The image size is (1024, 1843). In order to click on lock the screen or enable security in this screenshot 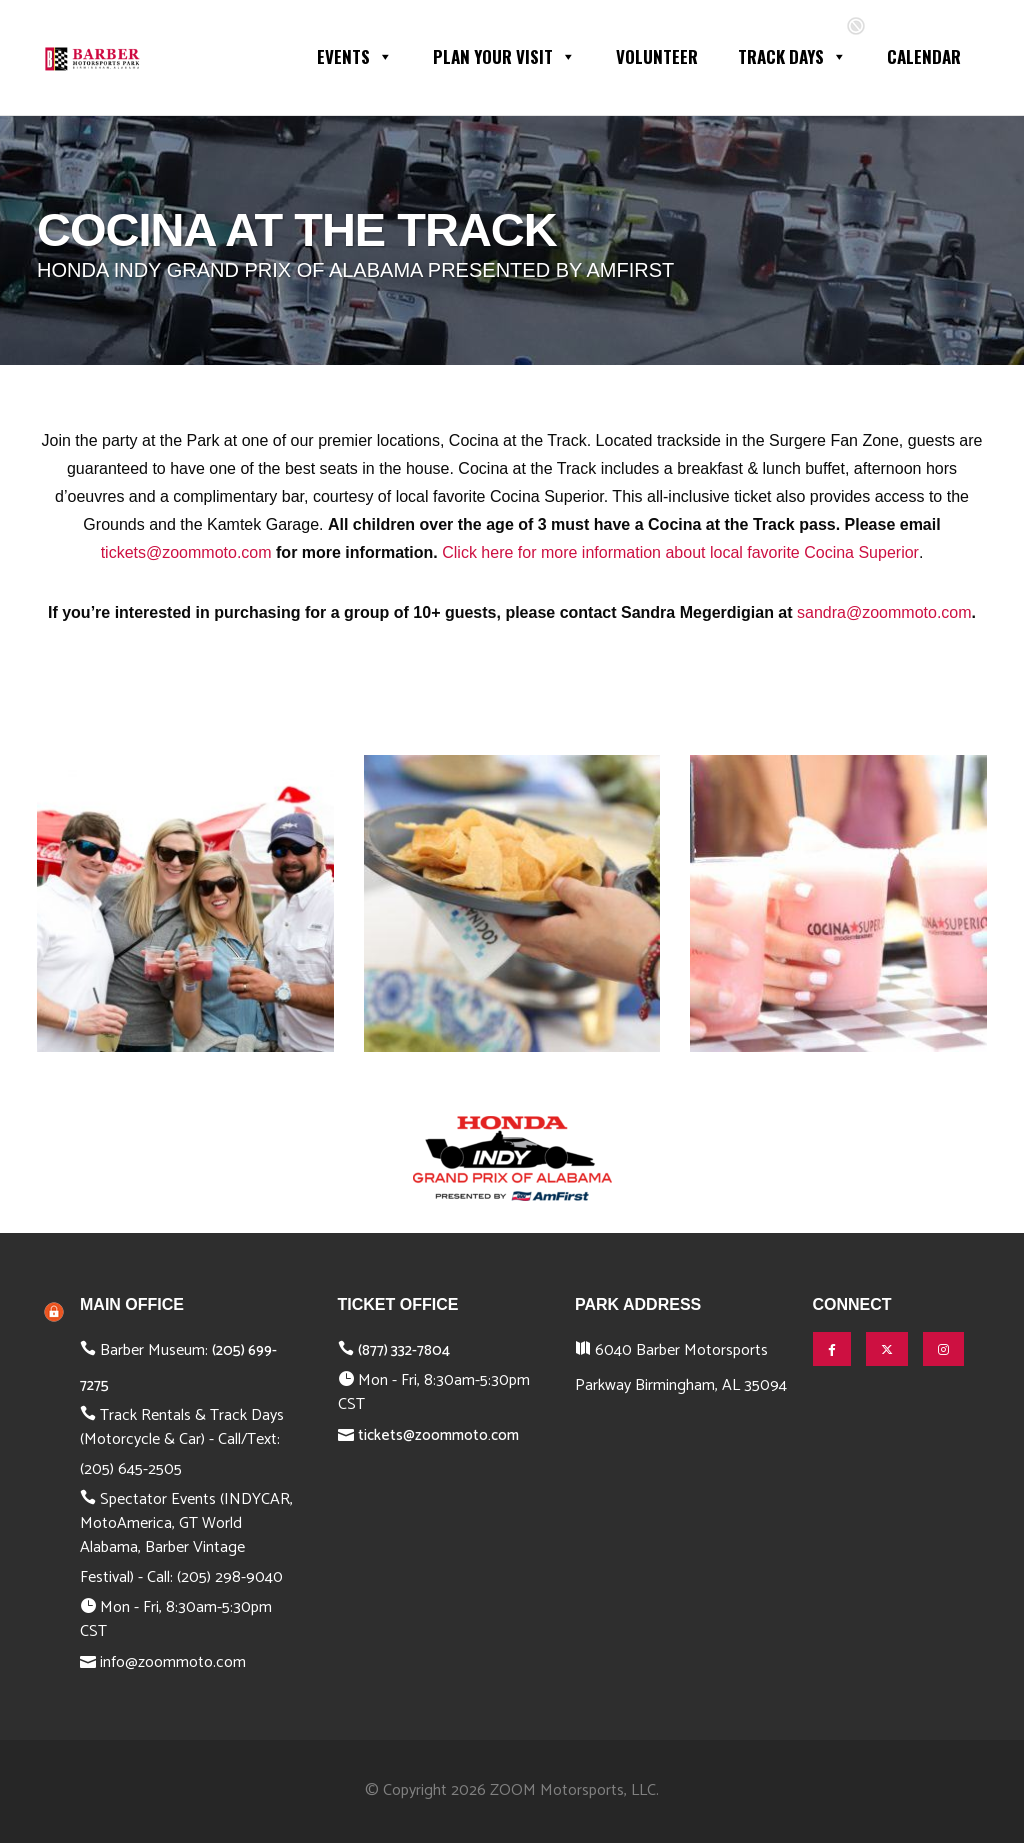, I will do `click(54, 1312)`.